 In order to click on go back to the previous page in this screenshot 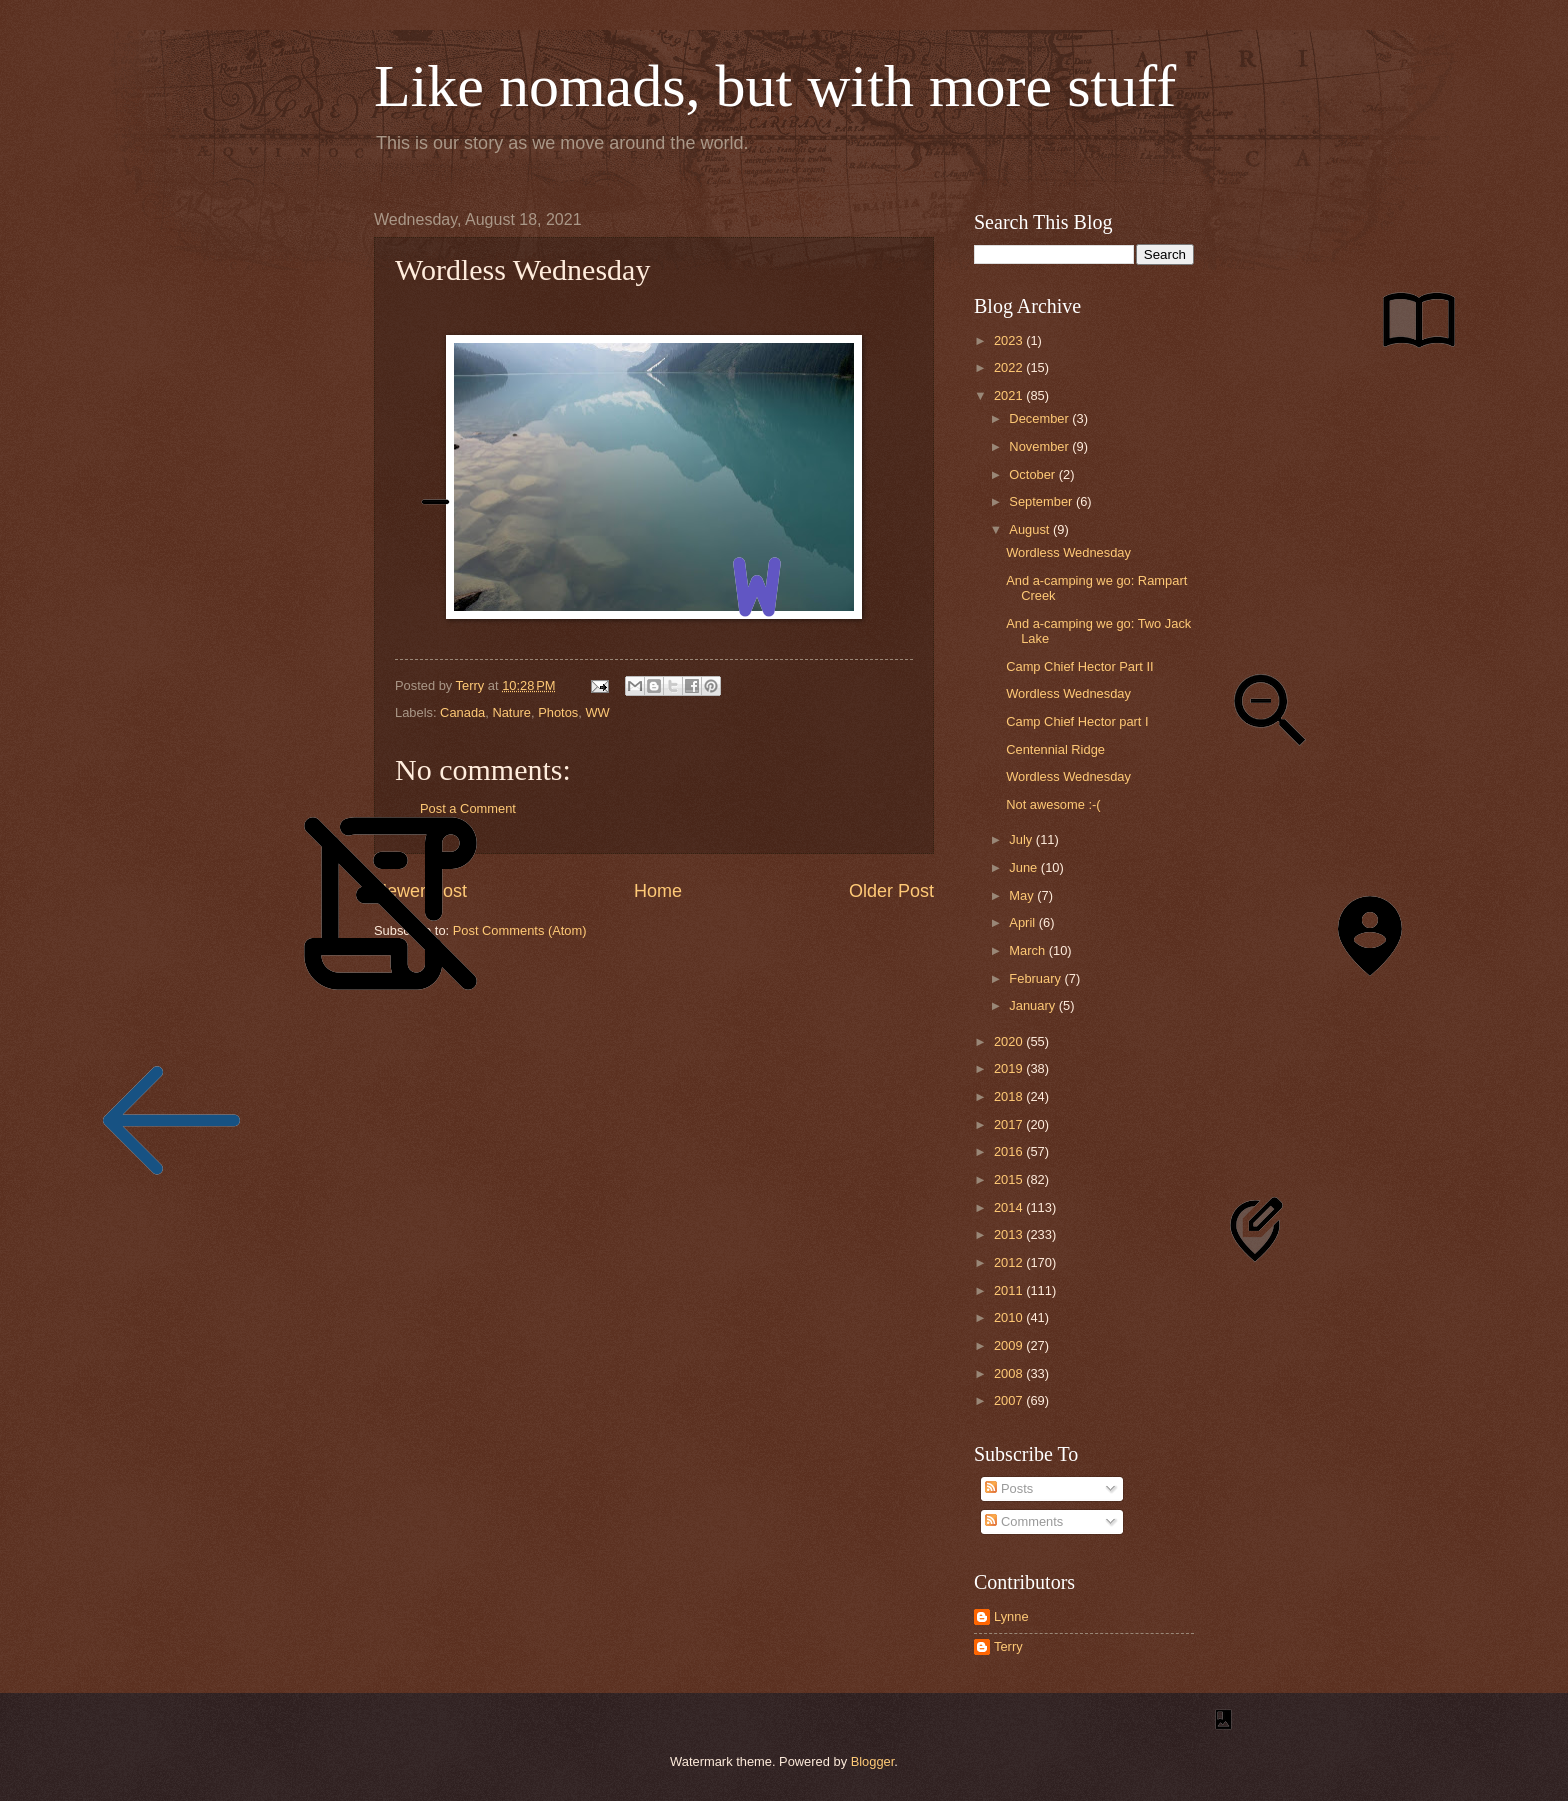, I will do `click(170, 1118)`.